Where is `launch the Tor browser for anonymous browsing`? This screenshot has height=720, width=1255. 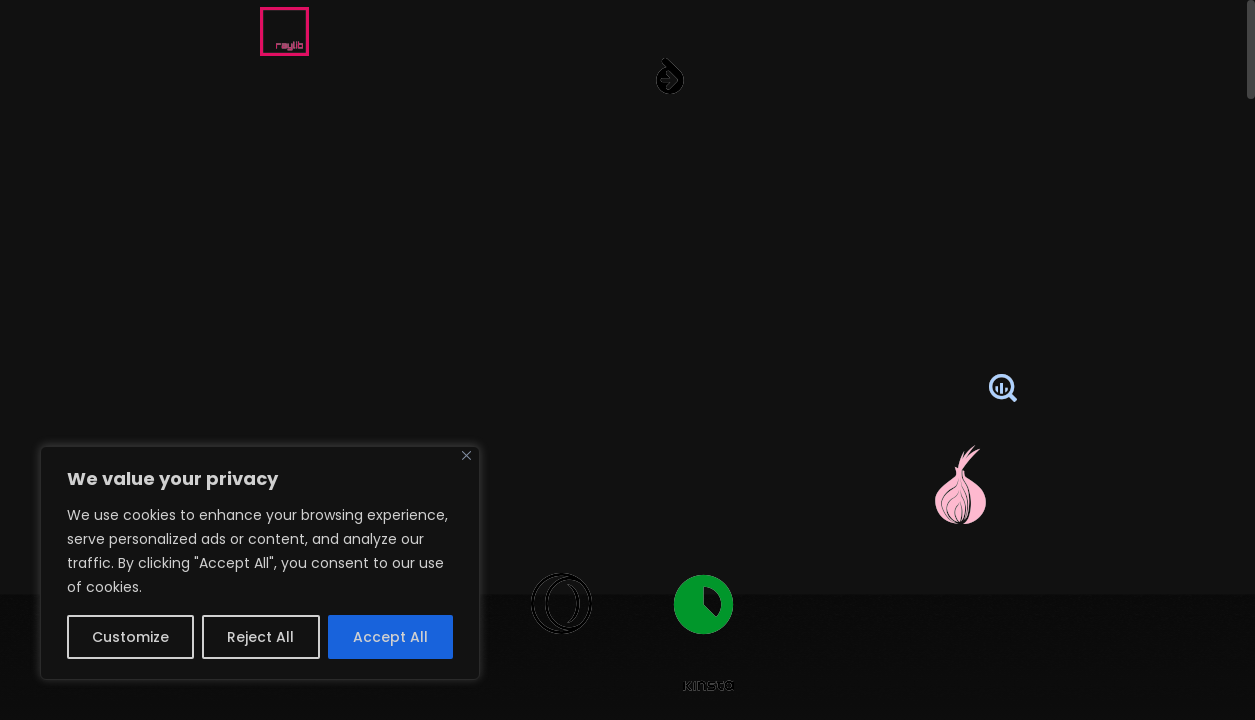
launch the Tor browser for anonymous browsing is located at coordinates (960, 484).